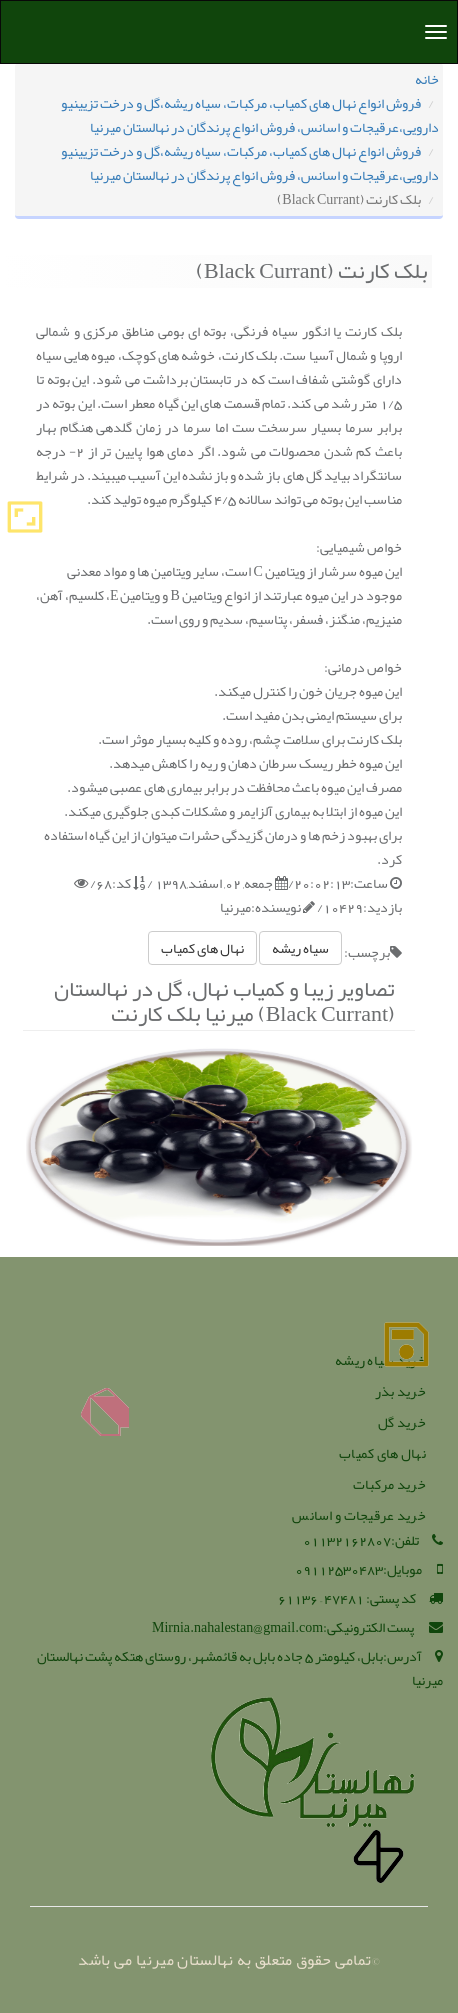 This screenshot has height=2013, width=458. I want to click on supabase logo, so click(378, 1856).